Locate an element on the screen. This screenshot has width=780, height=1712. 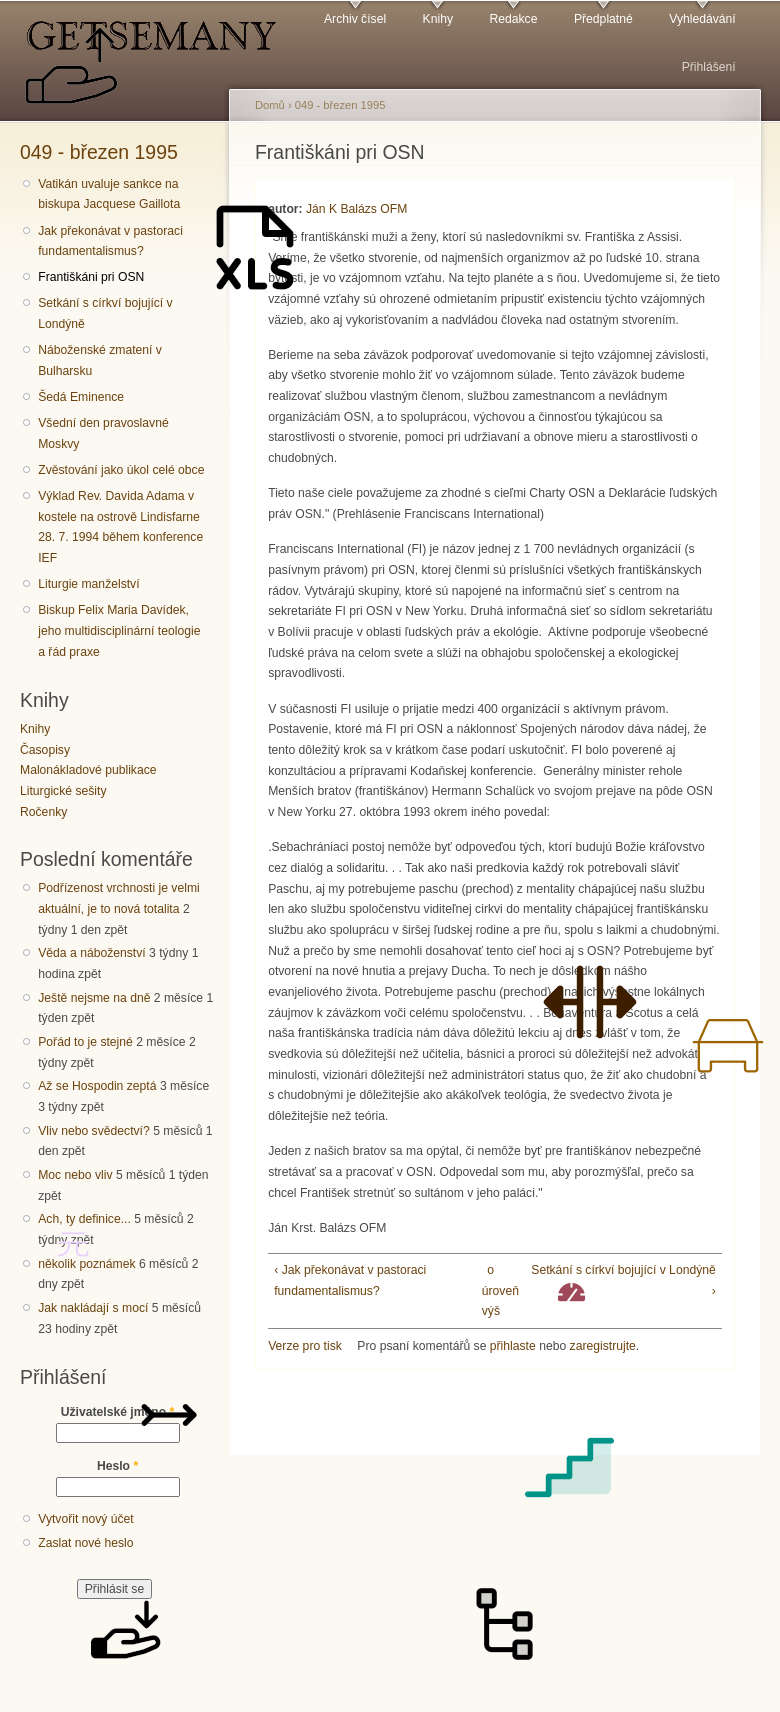
view hierarchical folder structure is located at coordinates (502, 1624).